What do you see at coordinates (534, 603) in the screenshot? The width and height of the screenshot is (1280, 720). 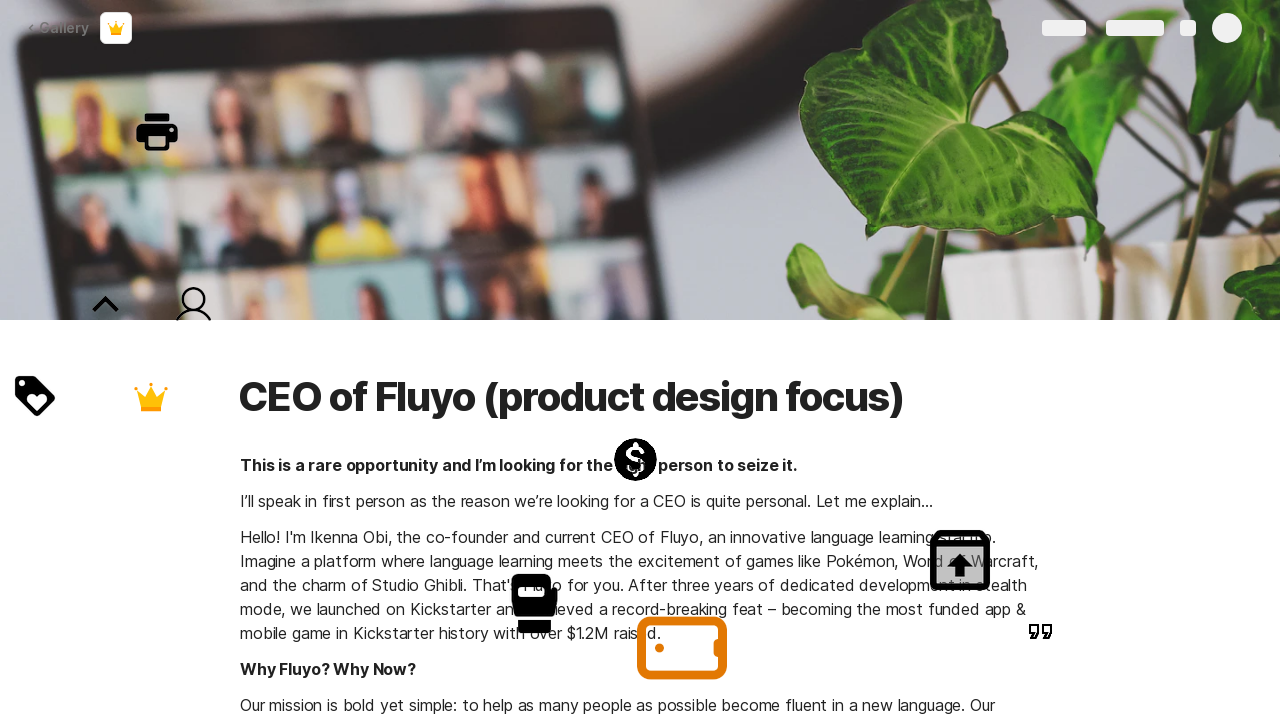 I see `access martial arts or combat sports content` at bounding box center [534, 603].